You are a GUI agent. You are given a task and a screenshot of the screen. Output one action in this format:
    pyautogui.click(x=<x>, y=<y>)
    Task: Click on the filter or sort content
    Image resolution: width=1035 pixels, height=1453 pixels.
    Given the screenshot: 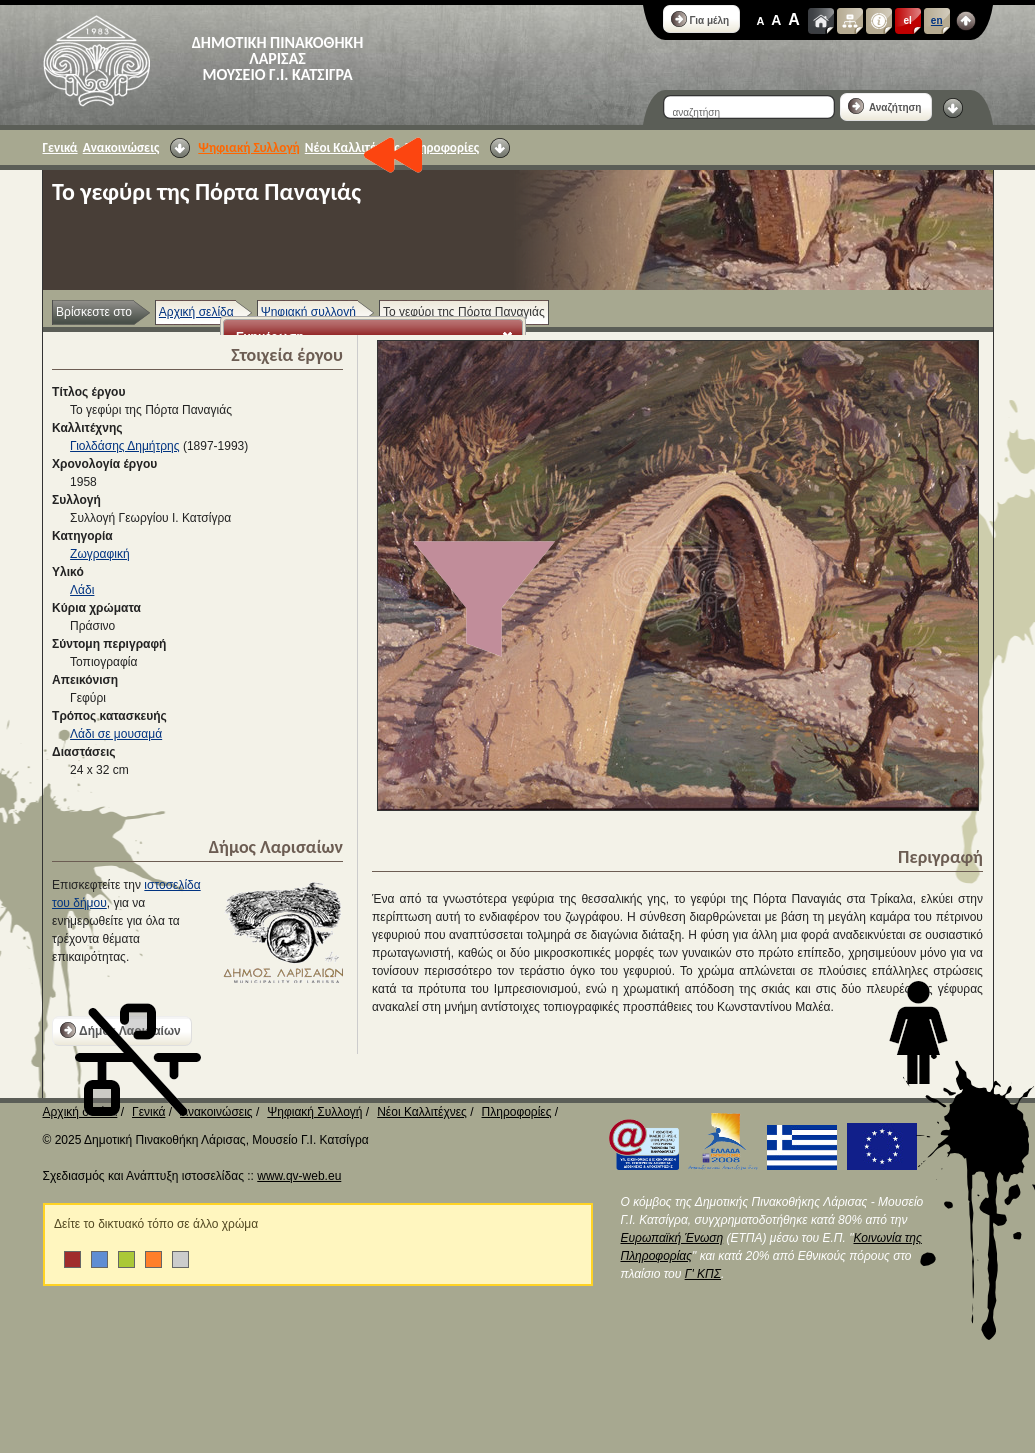 What is the action you would take?
    pyautogui.click(x=484, y=599)
    